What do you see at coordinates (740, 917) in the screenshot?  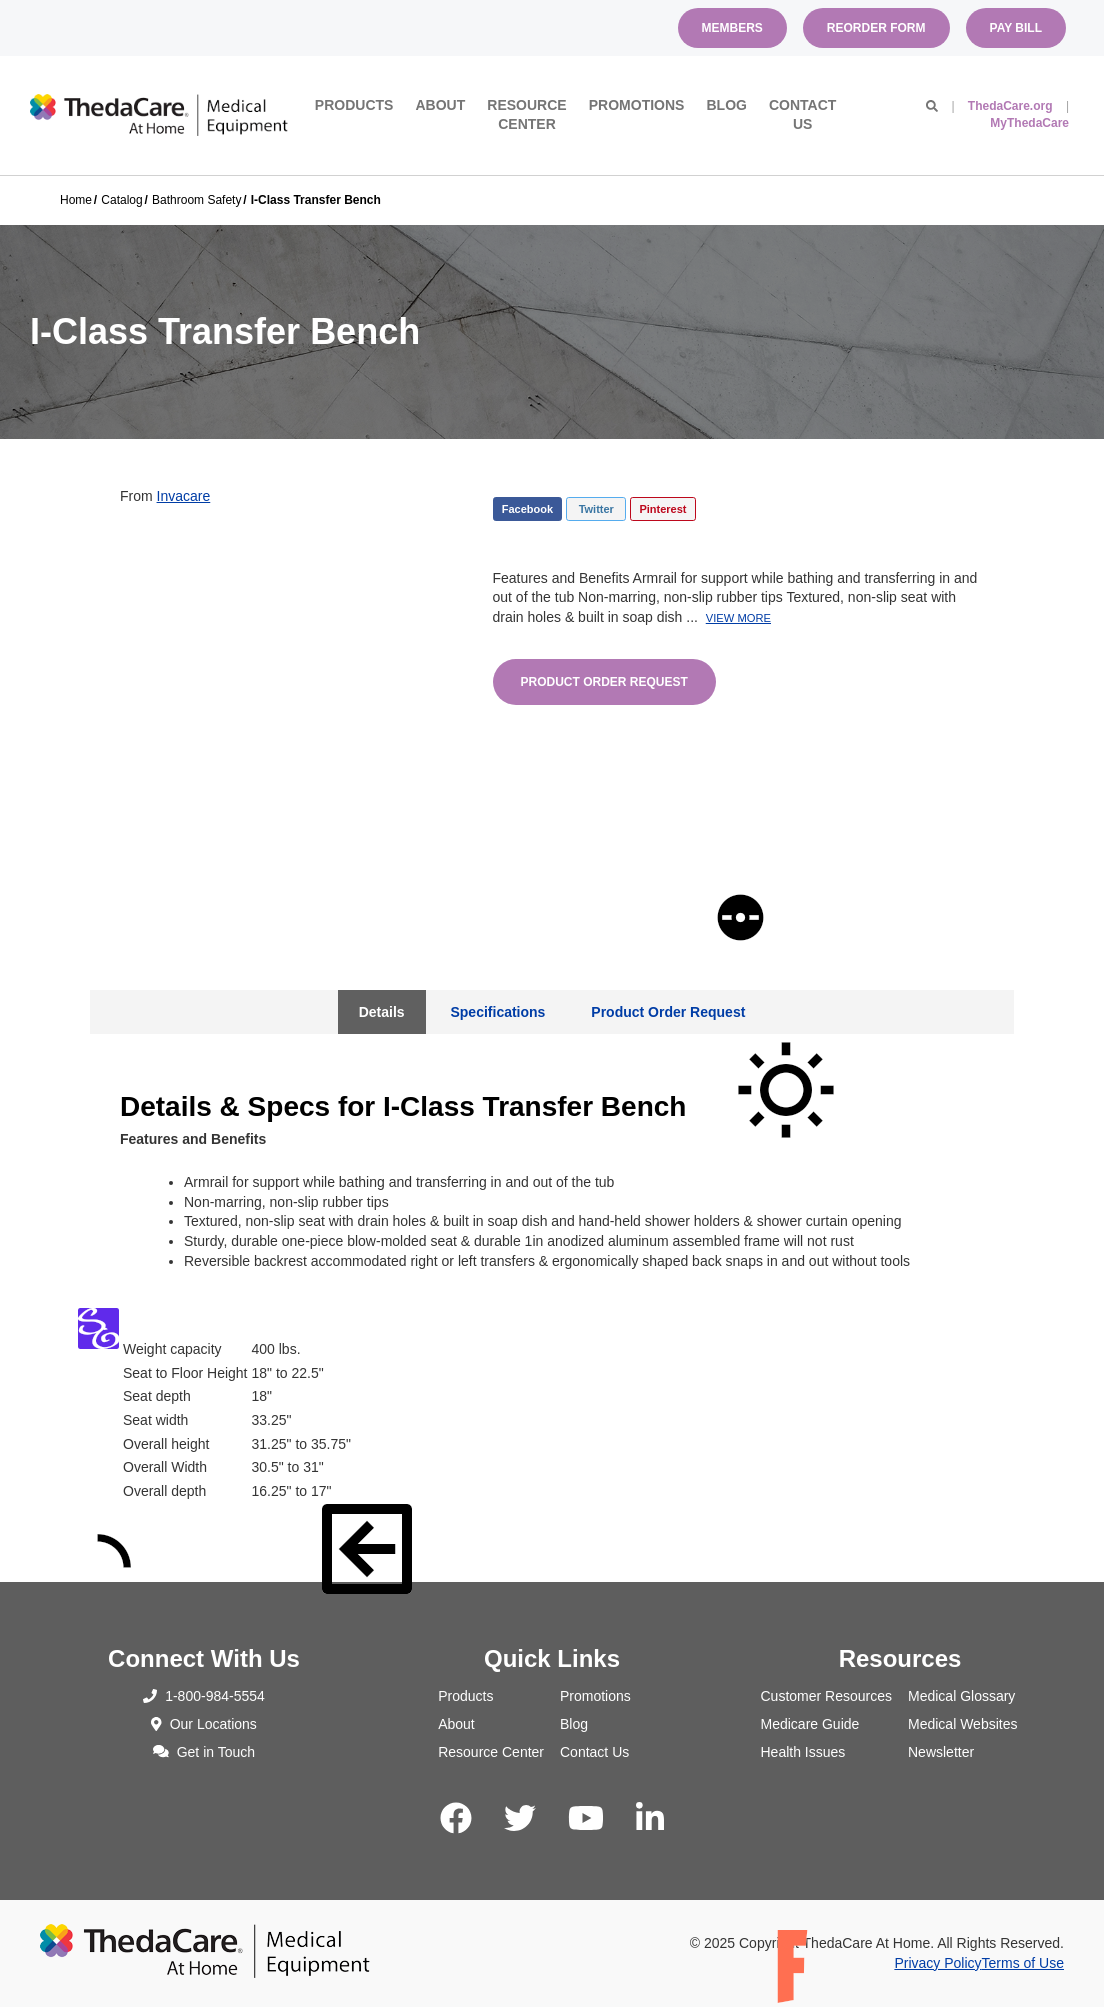 I see `gradienter app logo` at bounding box center [740, 917].